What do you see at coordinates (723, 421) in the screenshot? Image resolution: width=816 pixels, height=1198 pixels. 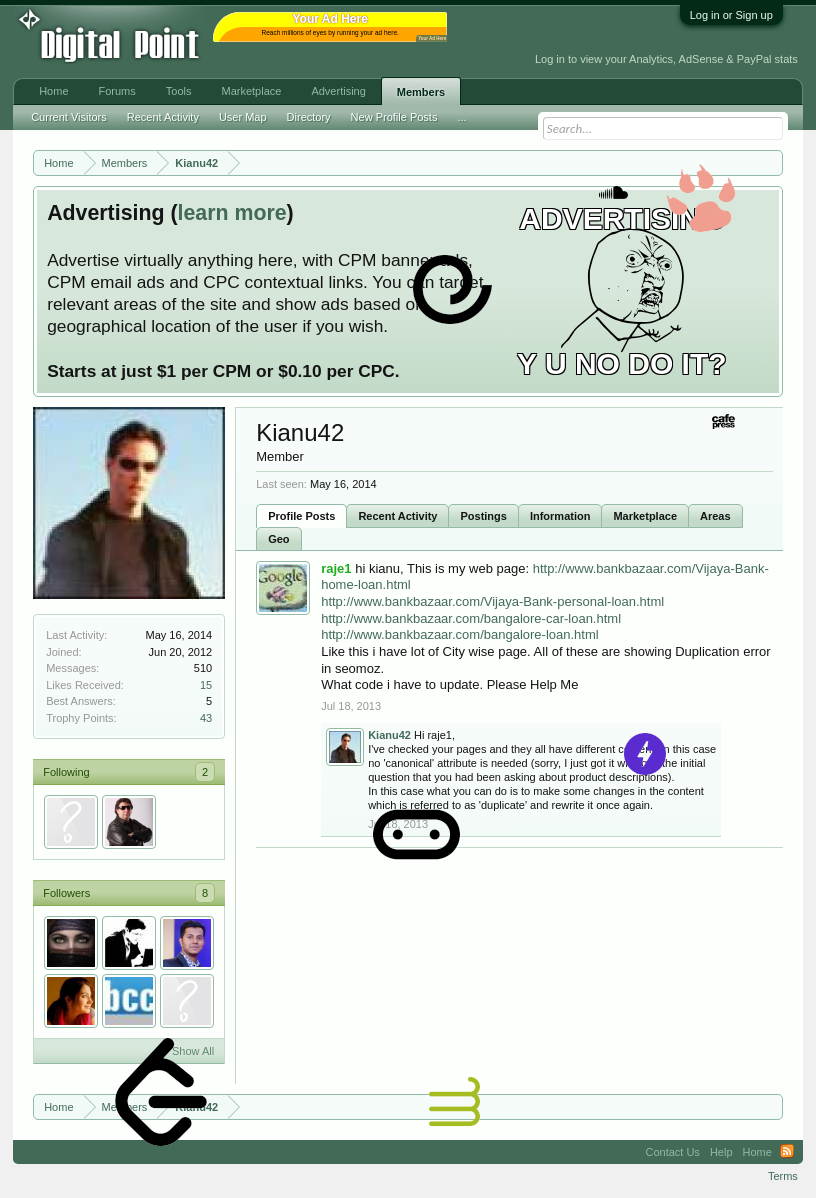 I see `visit cafepress website or app` at bounding box center [723, 421].